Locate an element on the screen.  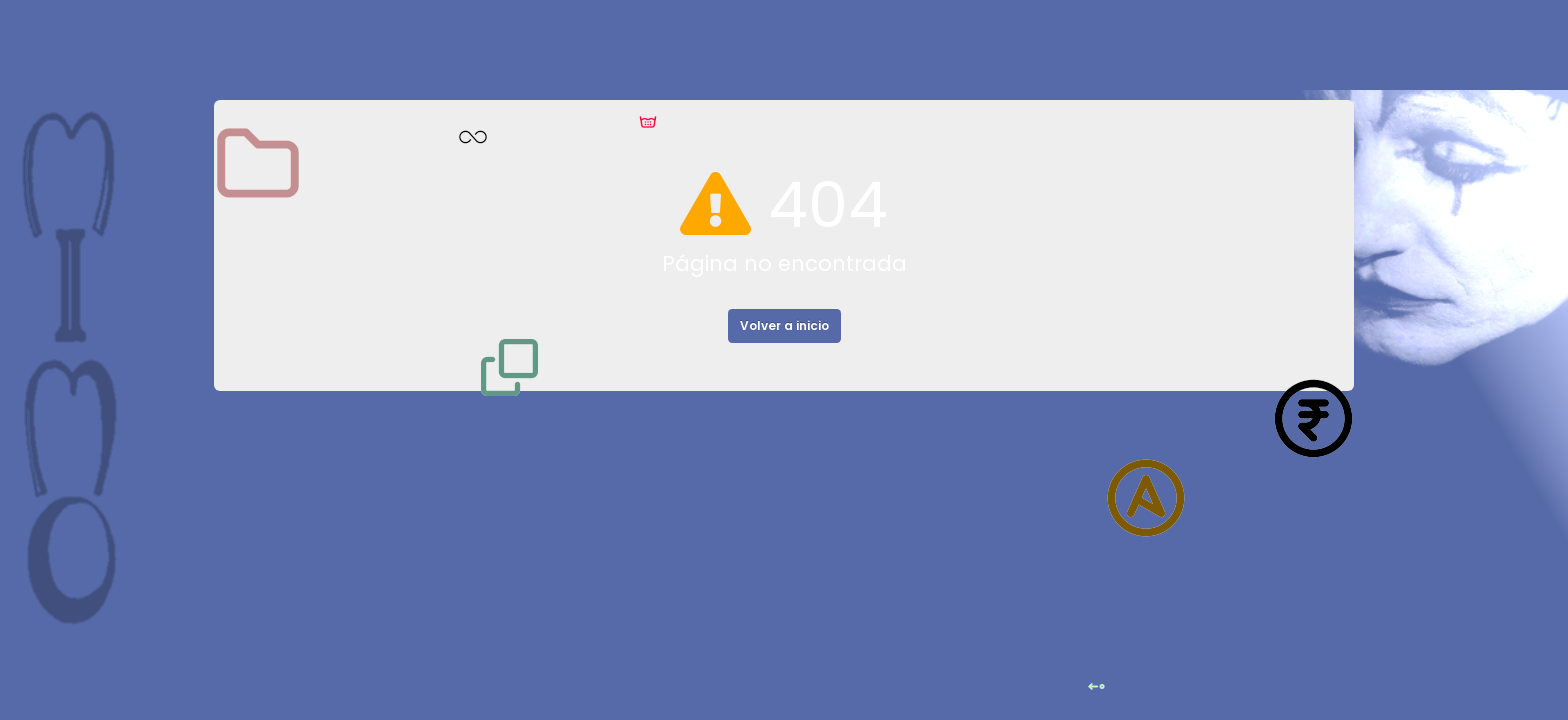
view balance in Indian rupees is located at coordinates (1313, 418).